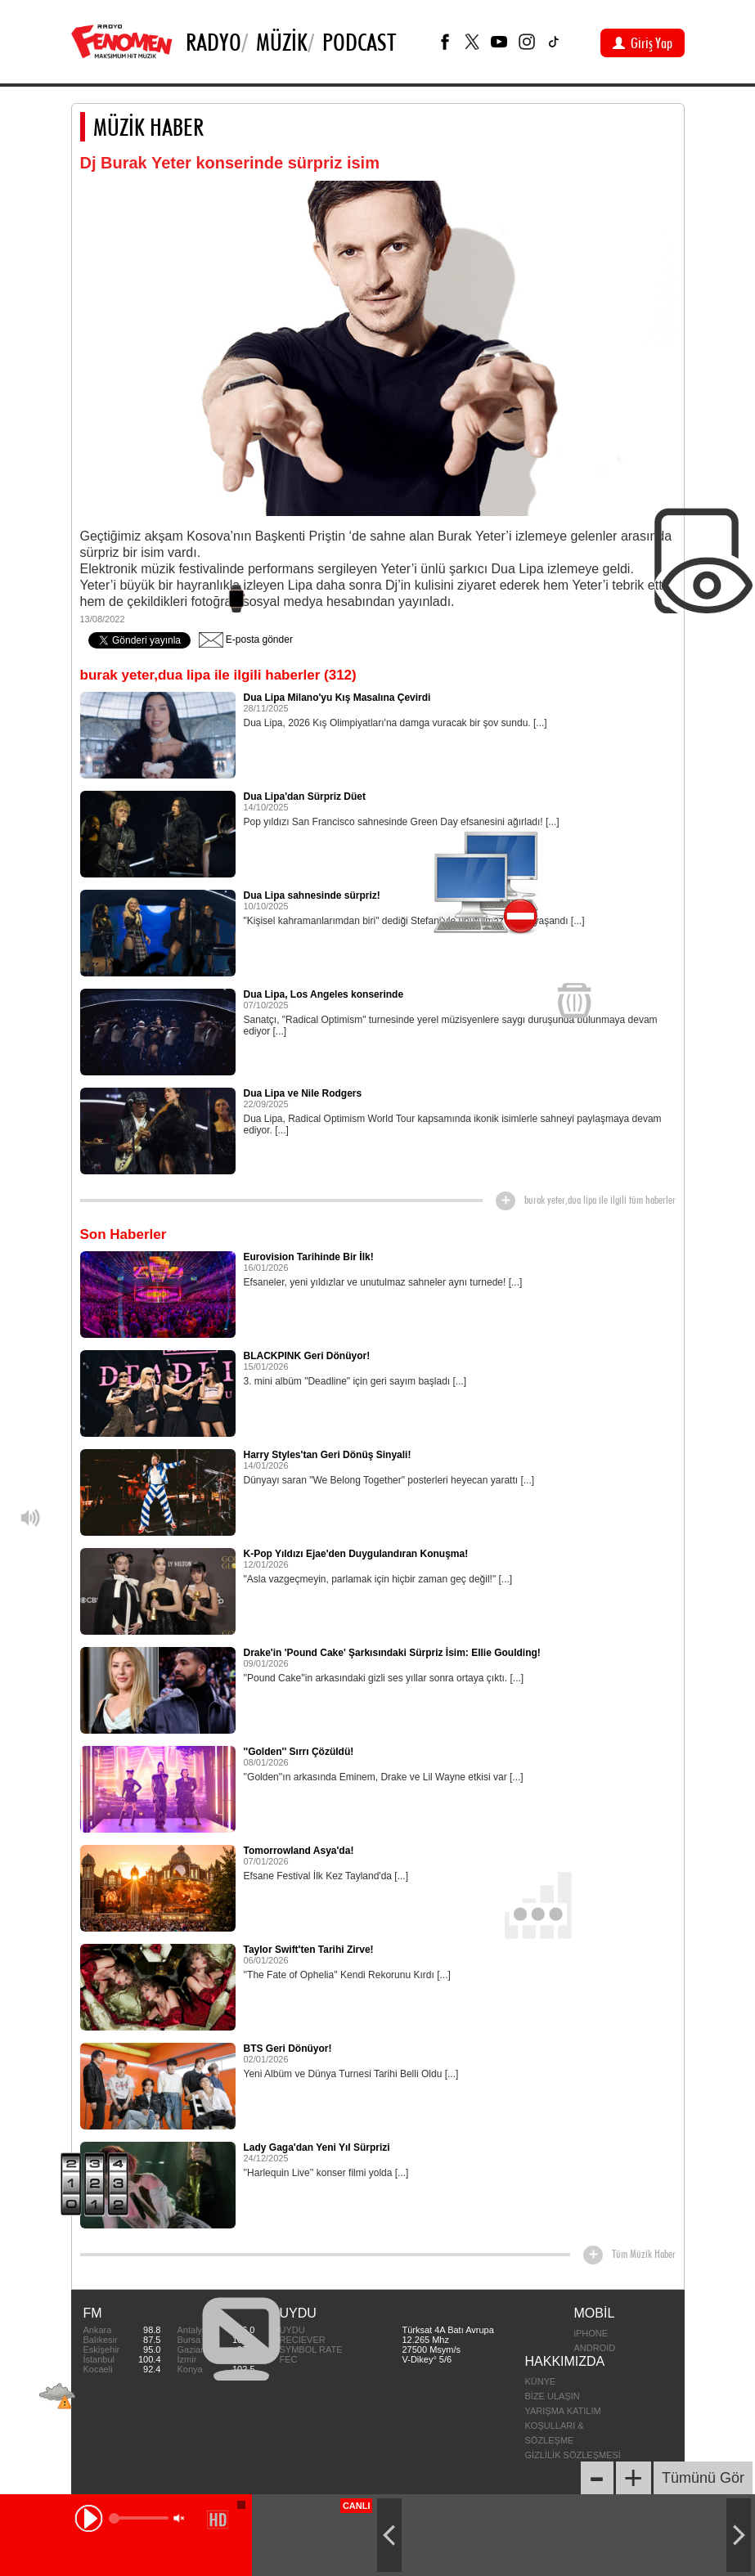 This screenshot has height=2576, width=755. Describe the element at coordinates (57, 2394) in the screenshot. I see `indicates severe weather warning in your area` at that location.